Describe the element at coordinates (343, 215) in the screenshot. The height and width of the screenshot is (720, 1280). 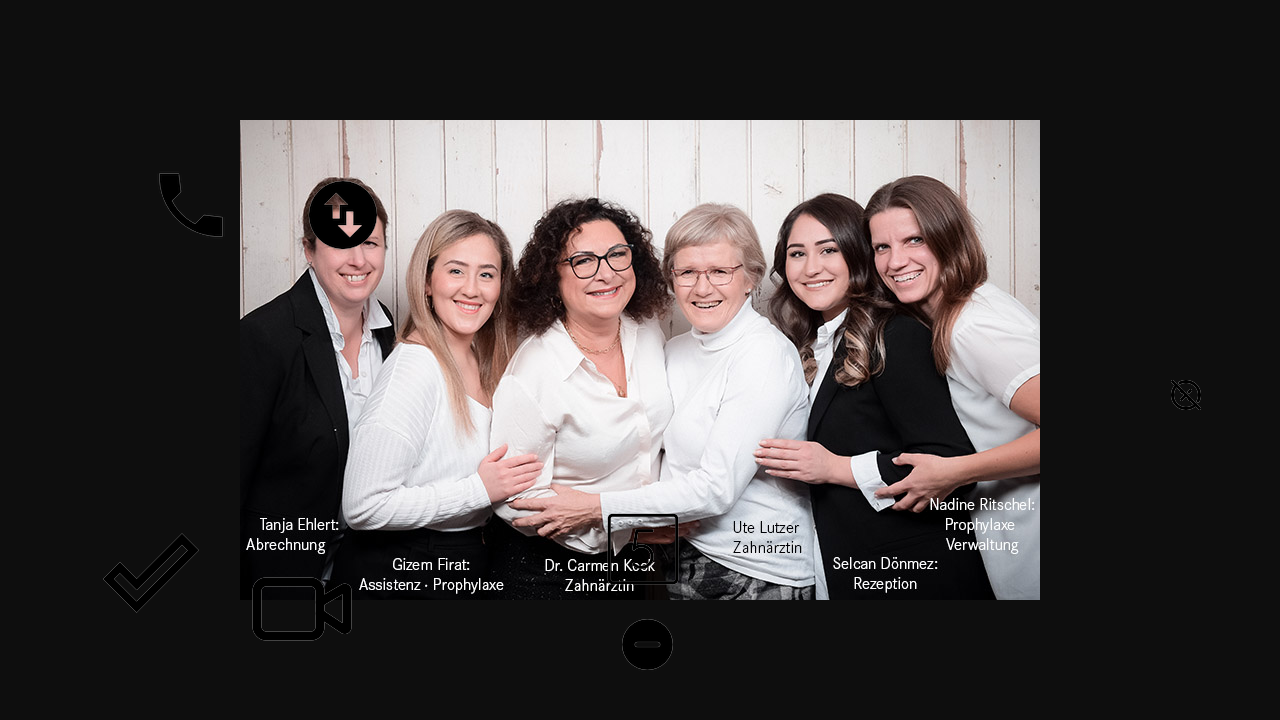
I see `swap or reorder items vertically` at that location.